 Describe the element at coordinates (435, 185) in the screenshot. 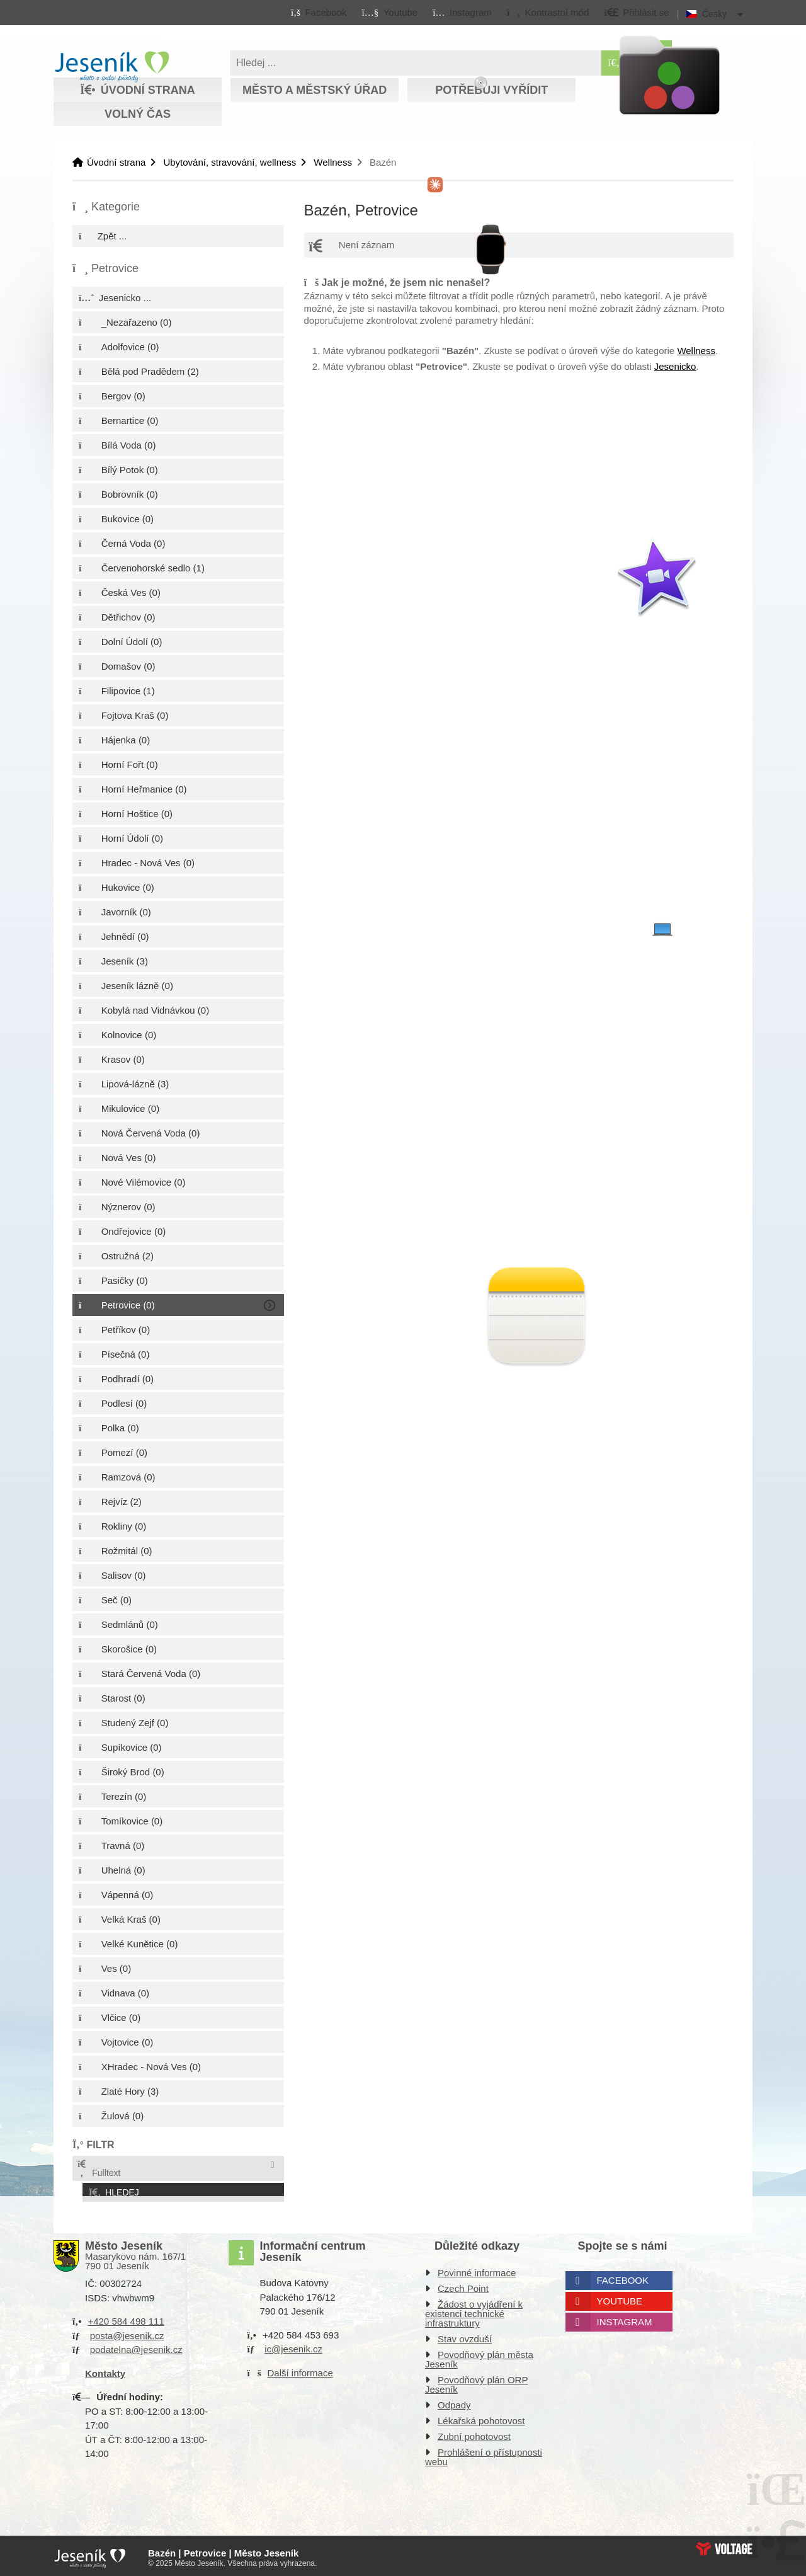

I see `open the Claude AI assistant app` at that location.